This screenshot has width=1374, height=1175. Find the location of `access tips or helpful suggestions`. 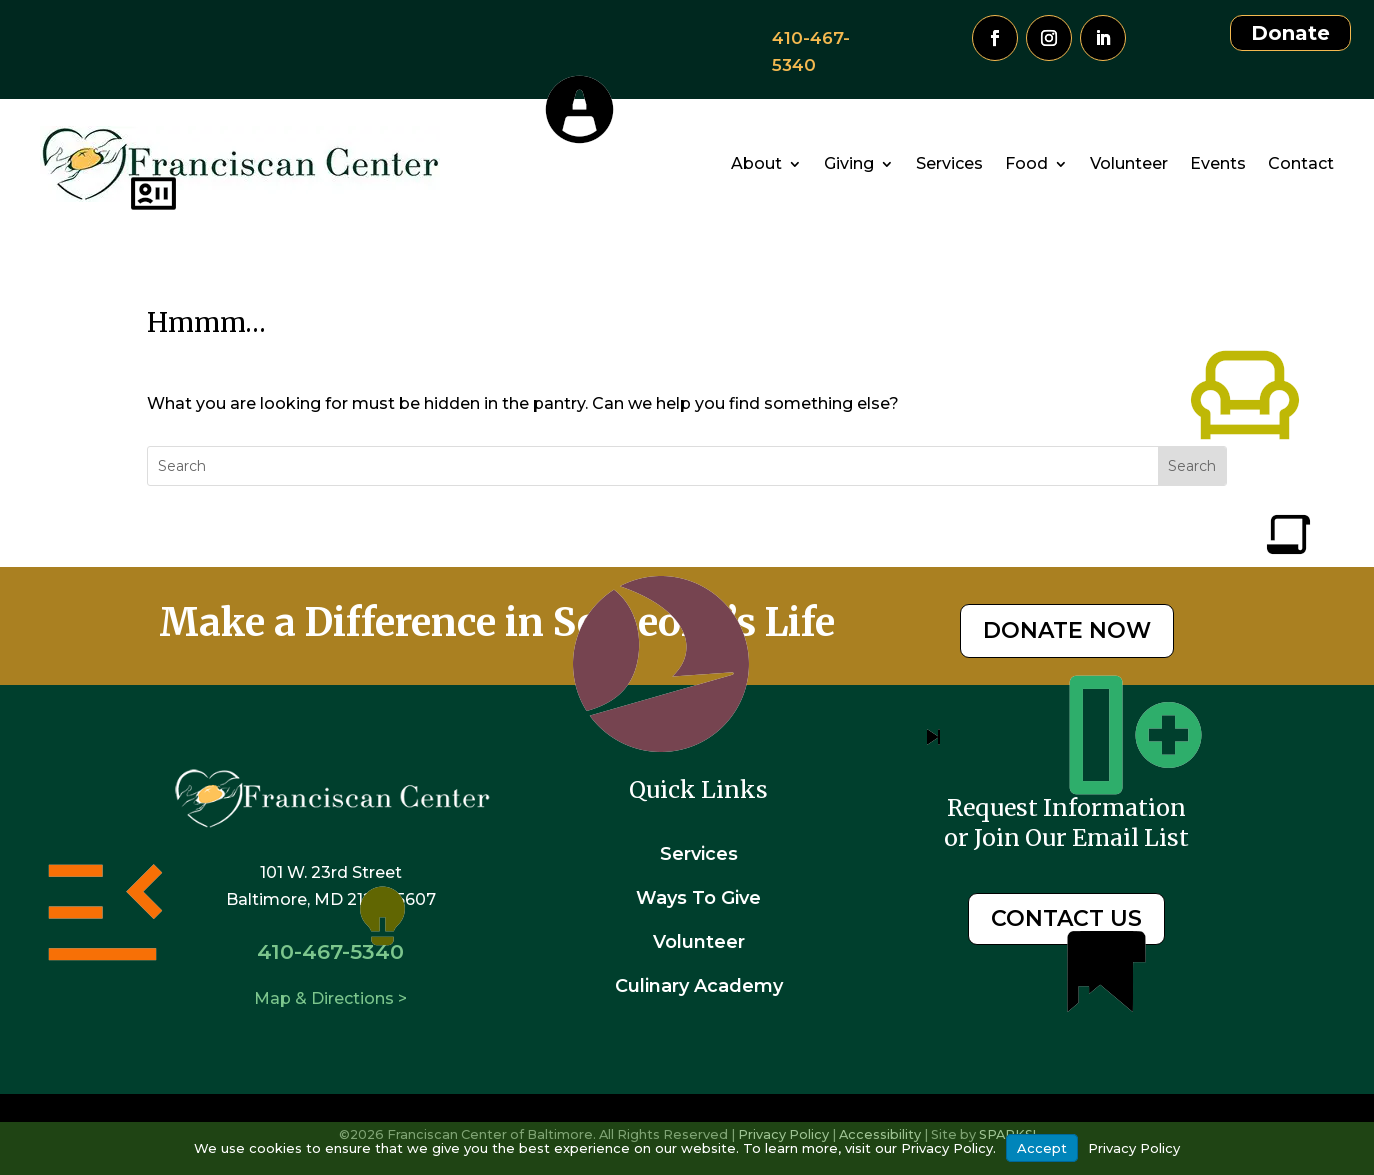

access tips or helpful suggestions is located at coordinates (382, 914).